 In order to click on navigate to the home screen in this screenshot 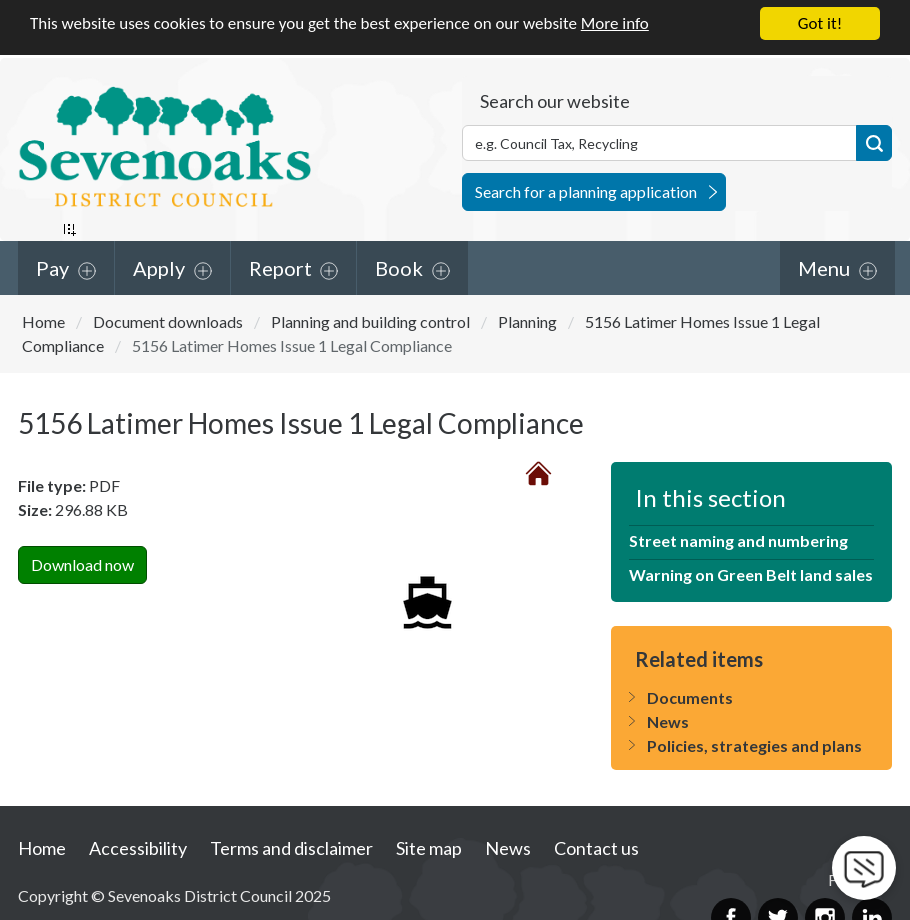, I will do `click(538, 473)`.